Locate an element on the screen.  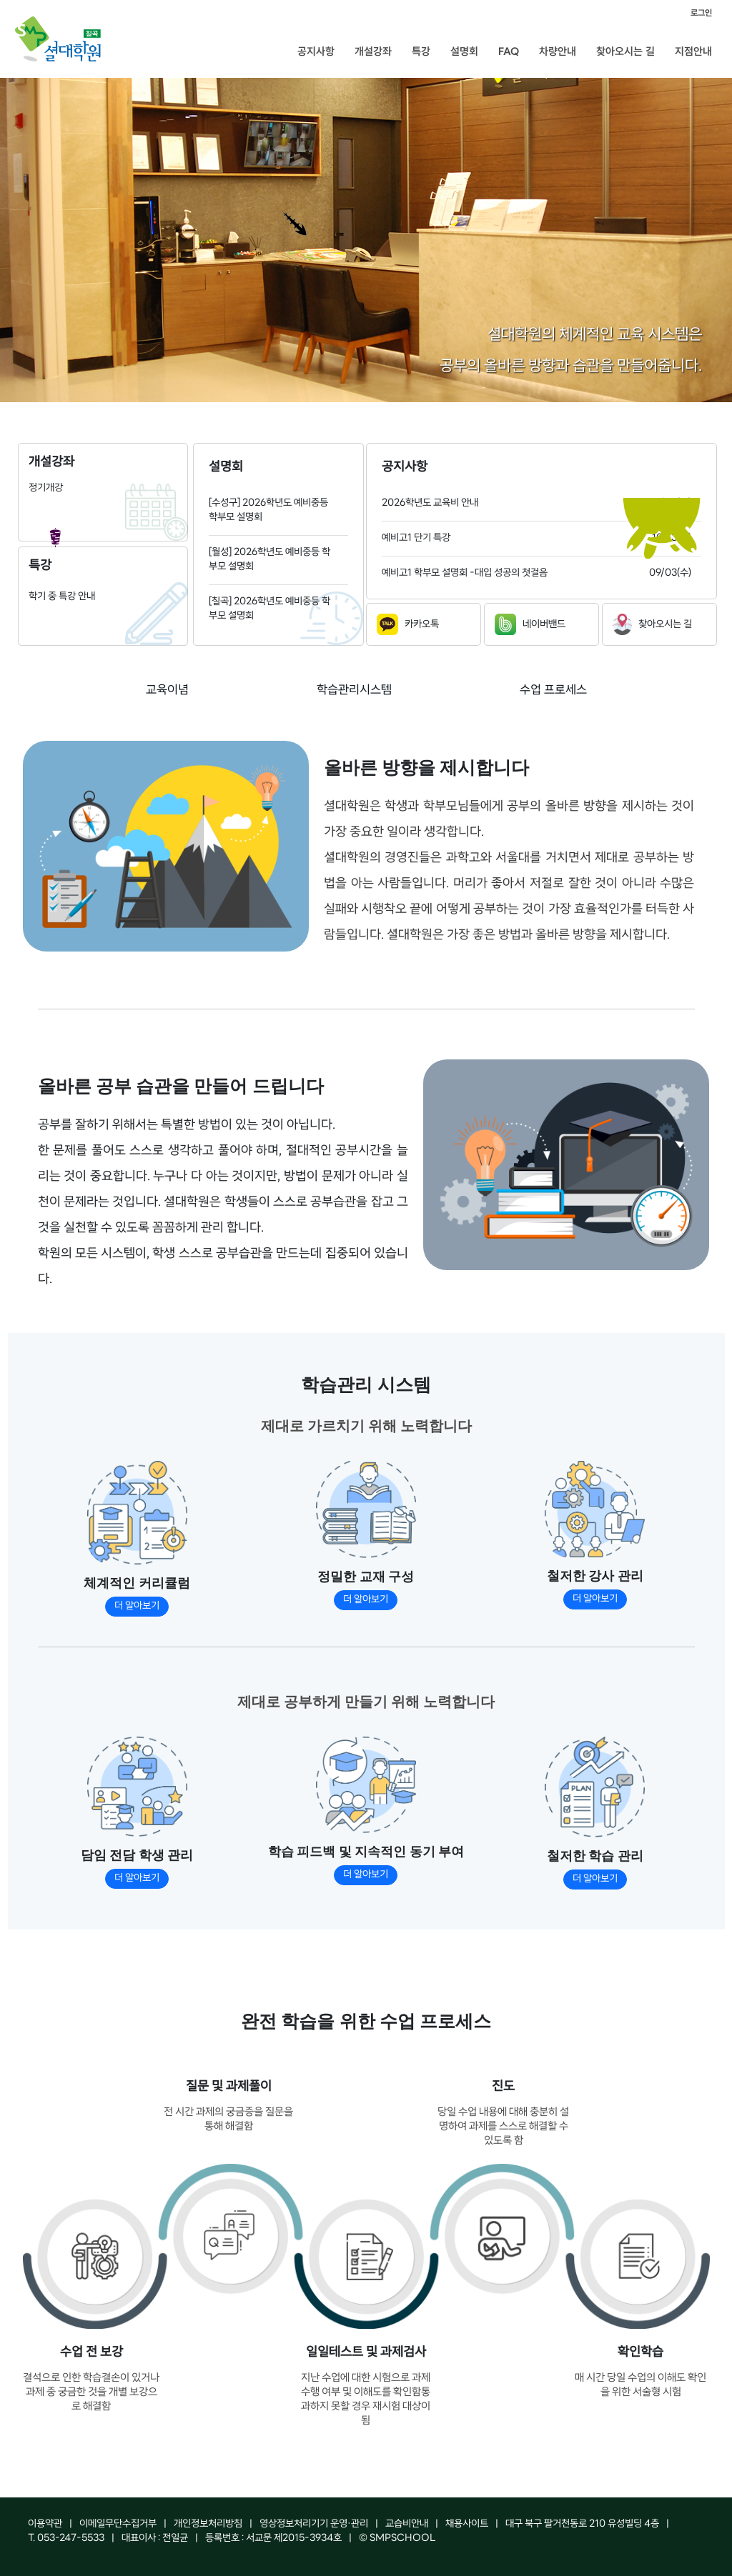
select a barbed arrow projectile type is located at coordinates (295, 224).